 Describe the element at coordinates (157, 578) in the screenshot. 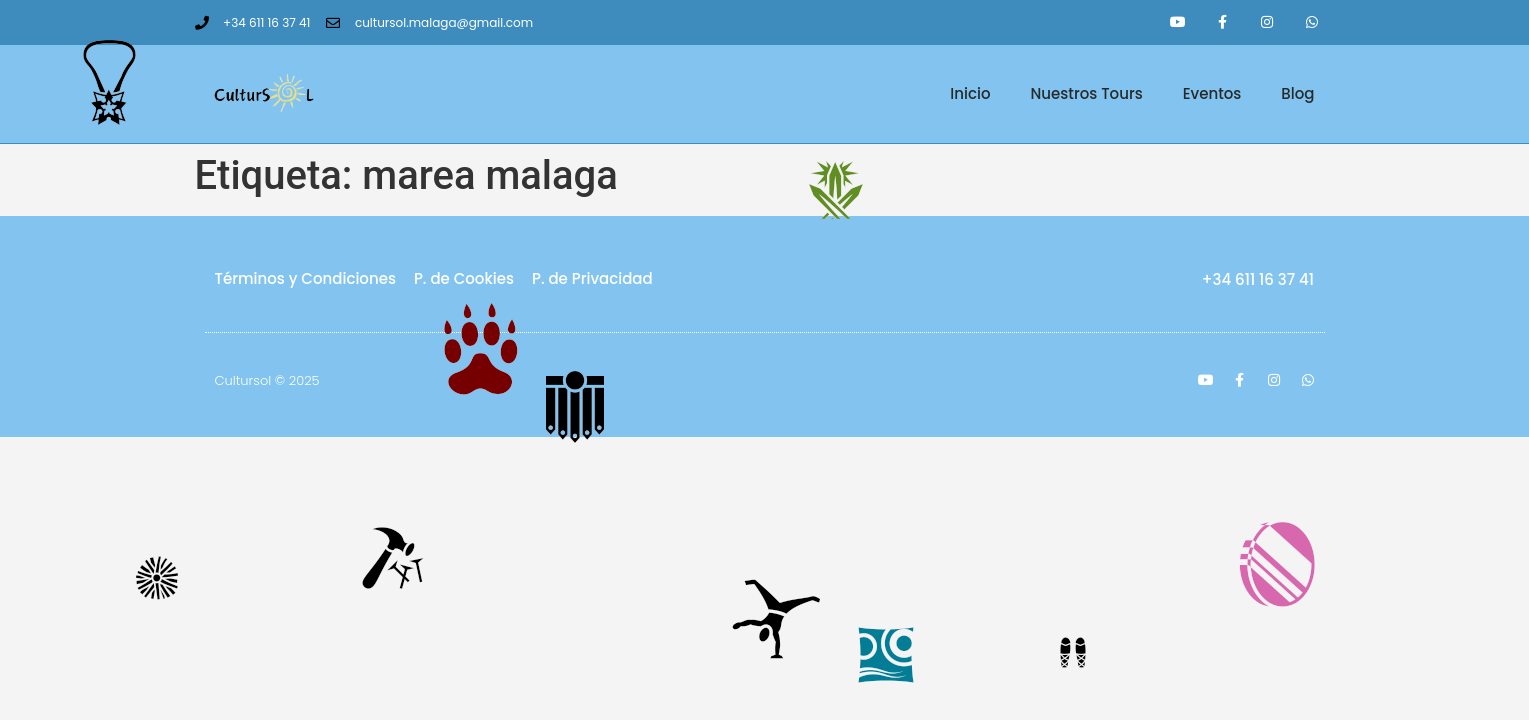

I see `dandelion flower icon for nature or garden-themed game elements` at that location.